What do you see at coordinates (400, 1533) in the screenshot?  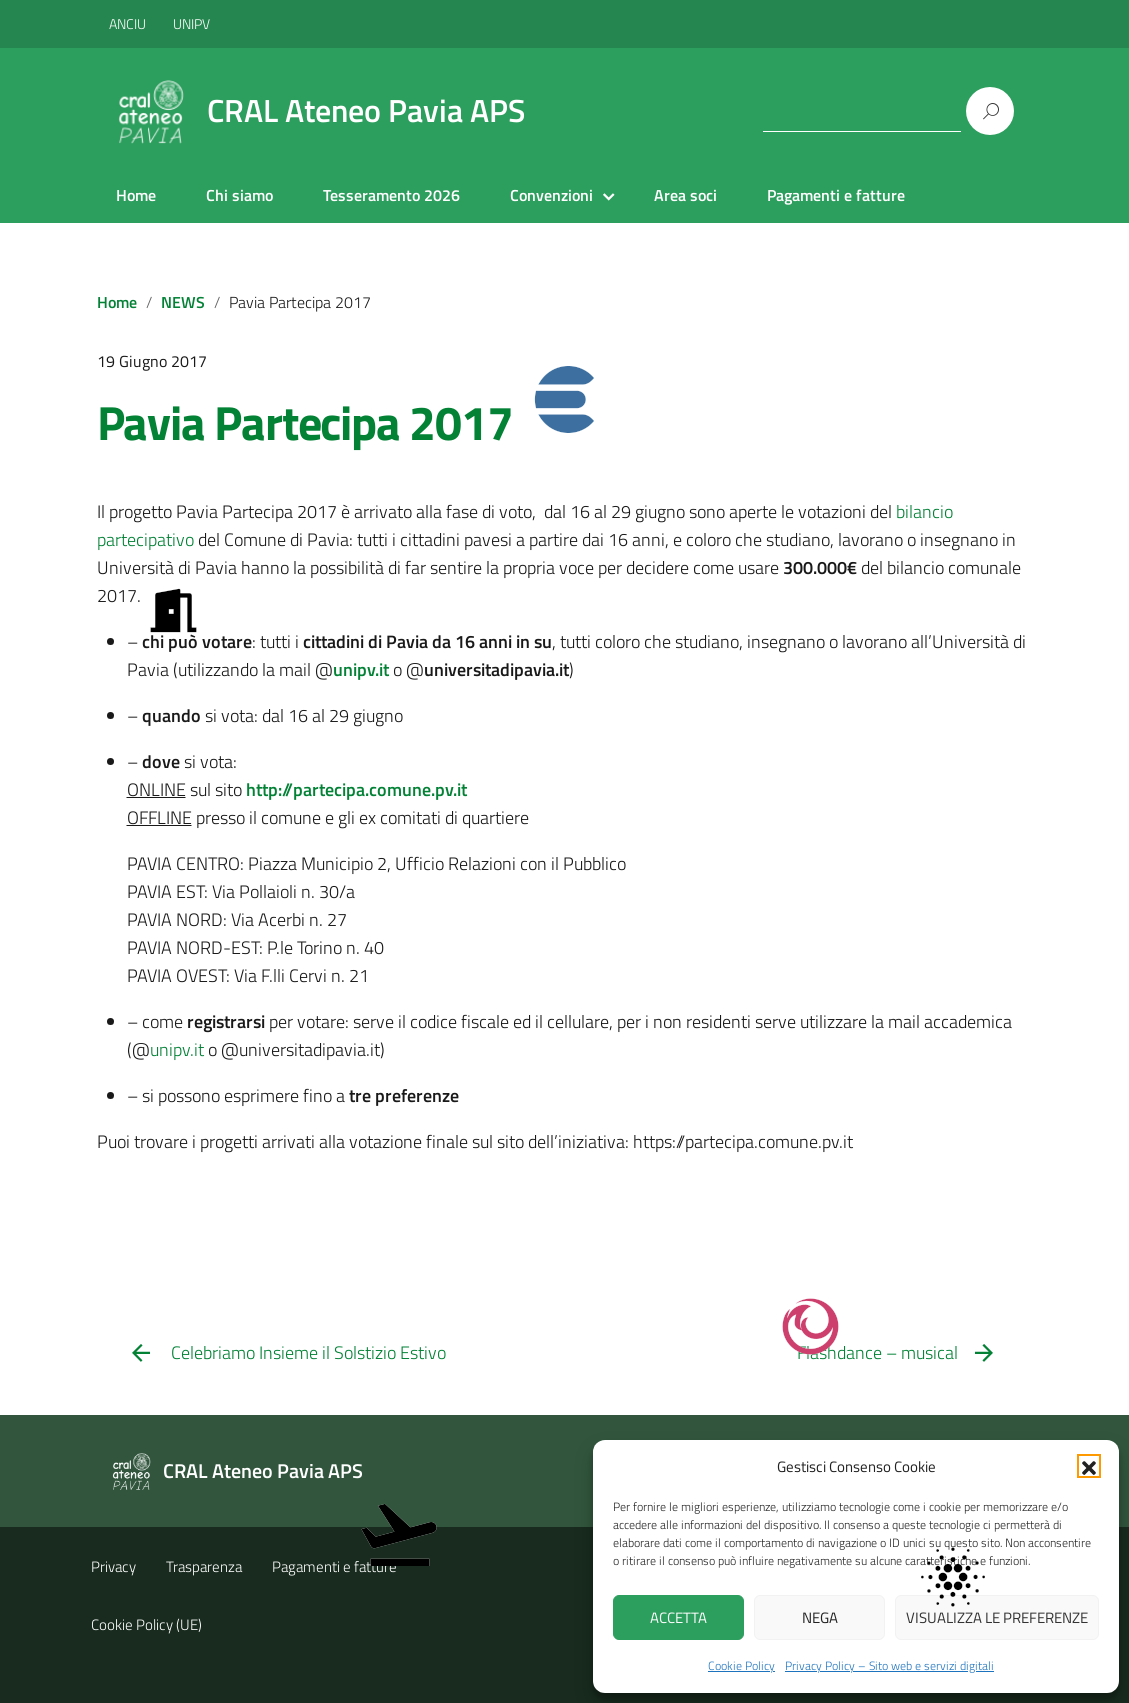 I see `view departing flights` at bounding box center [400, 1533].